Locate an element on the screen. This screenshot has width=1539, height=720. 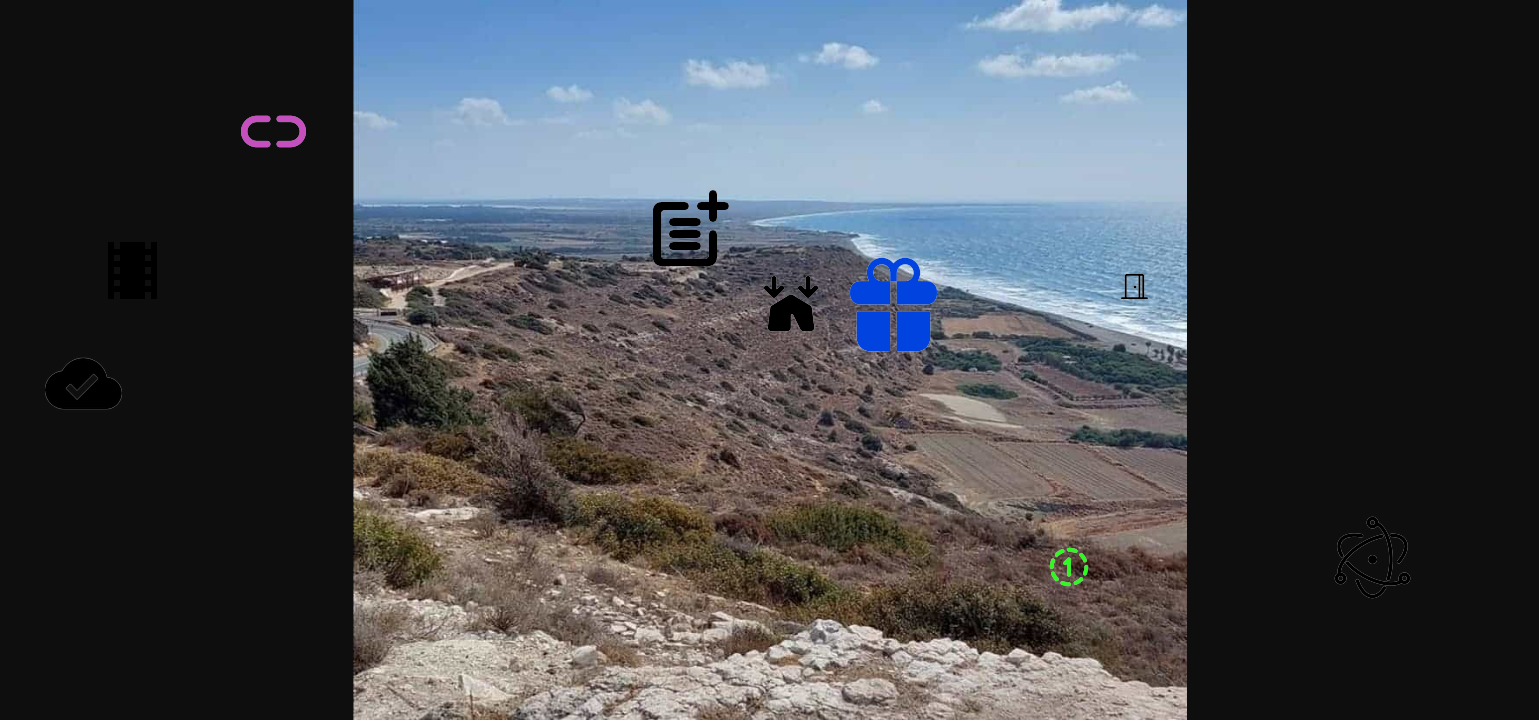
file successfully synced to cloud is located at coordinates (83, 383).